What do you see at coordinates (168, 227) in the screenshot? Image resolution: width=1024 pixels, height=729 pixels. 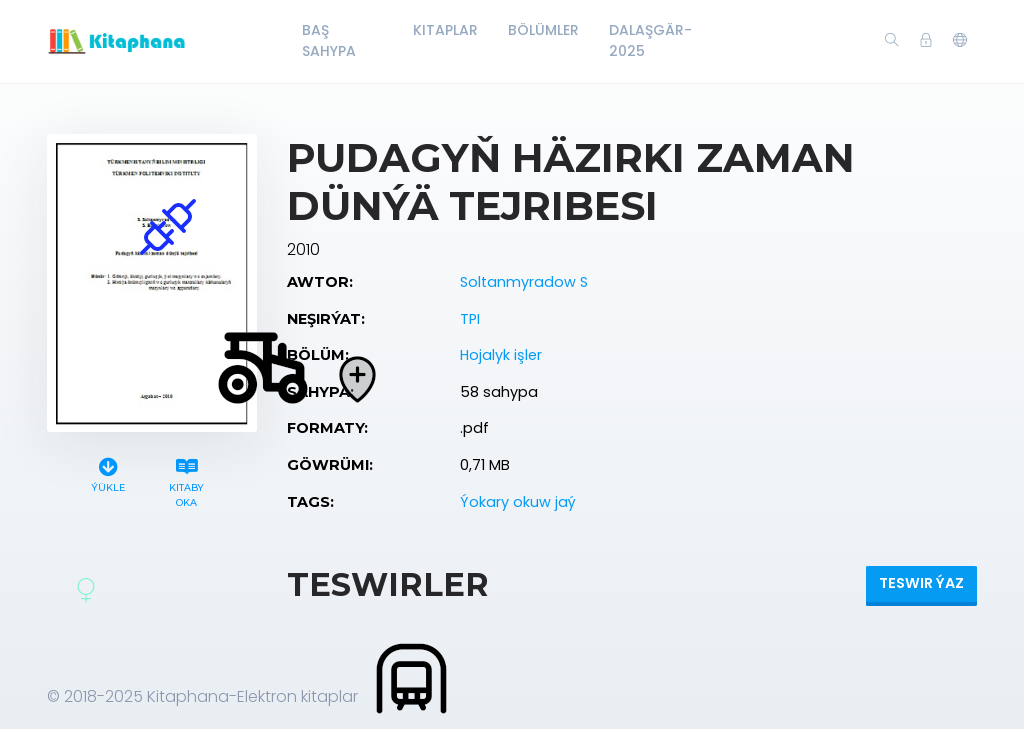 I see `connect or pair devices` at bounding box center [168, 227].